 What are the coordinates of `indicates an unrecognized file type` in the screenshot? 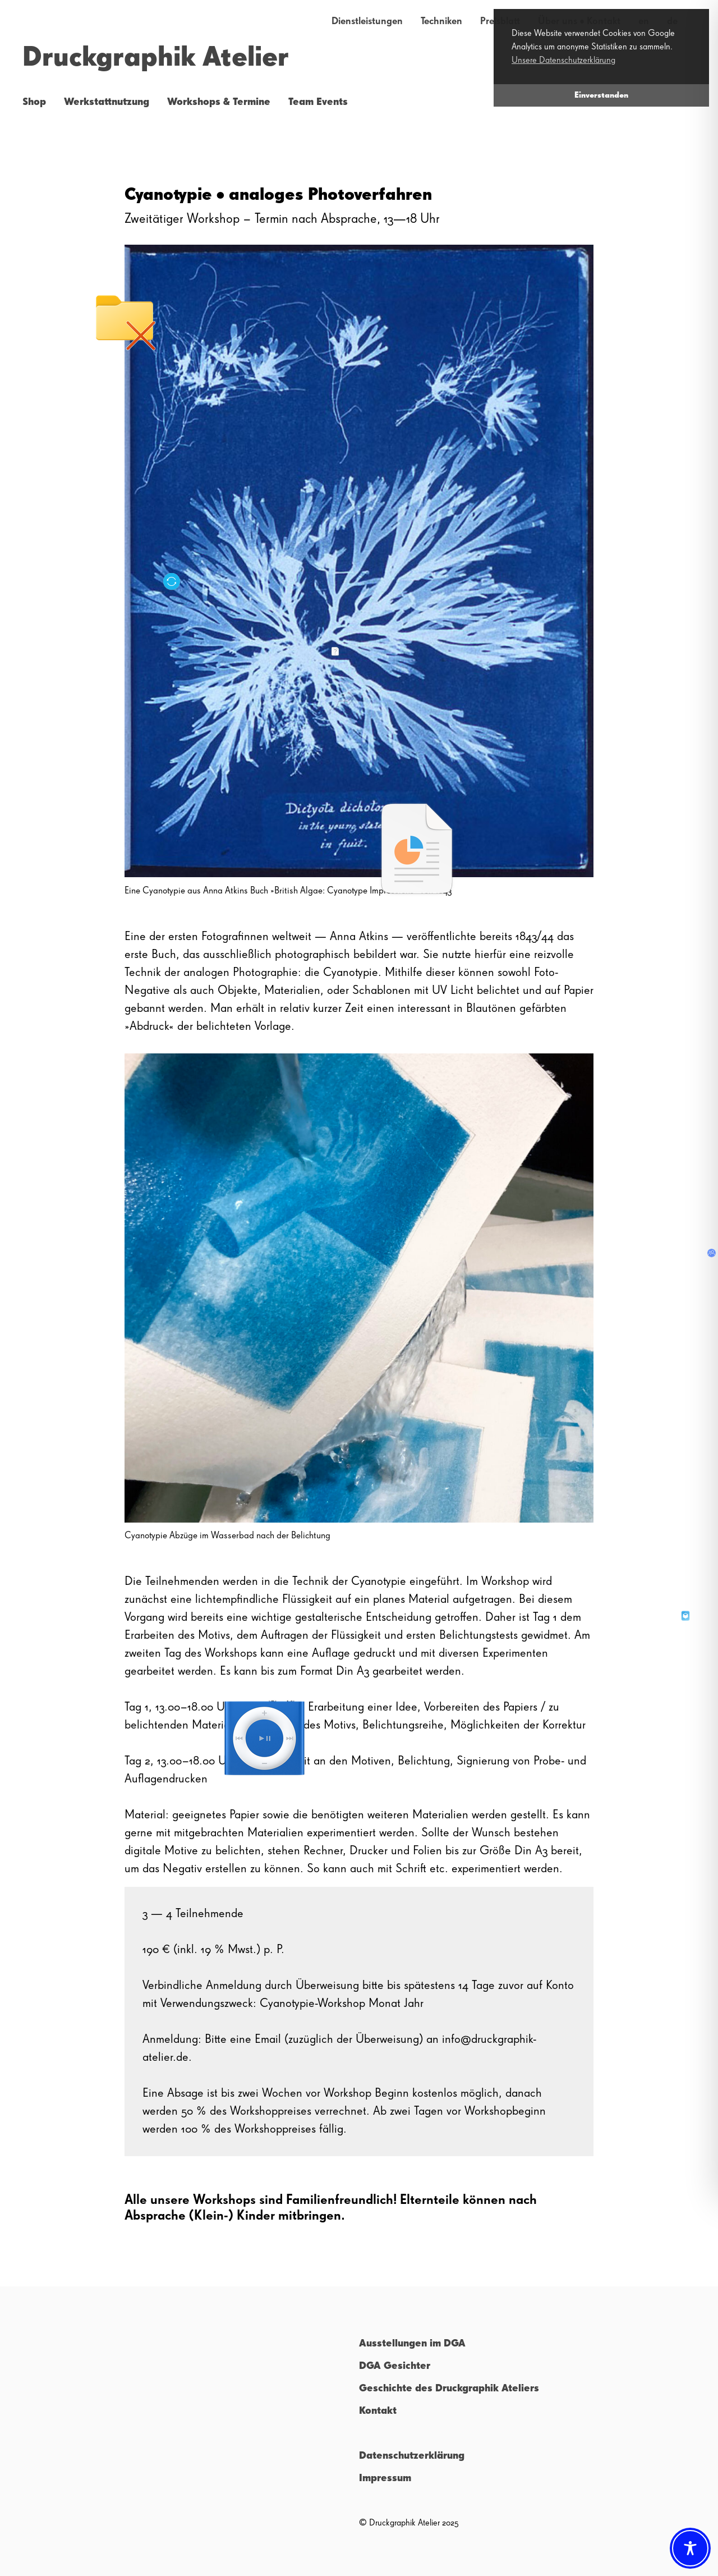 It's located at (335, 651).